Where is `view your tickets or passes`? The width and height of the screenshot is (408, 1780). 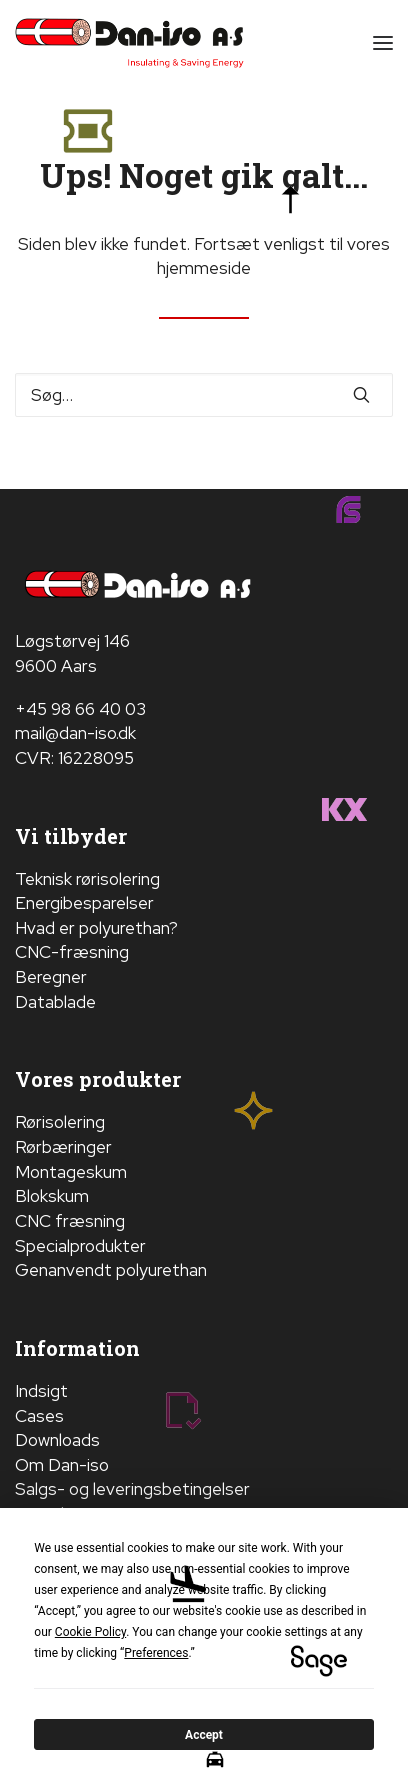
view your tickets or passes is located at coordinates (88, 131).